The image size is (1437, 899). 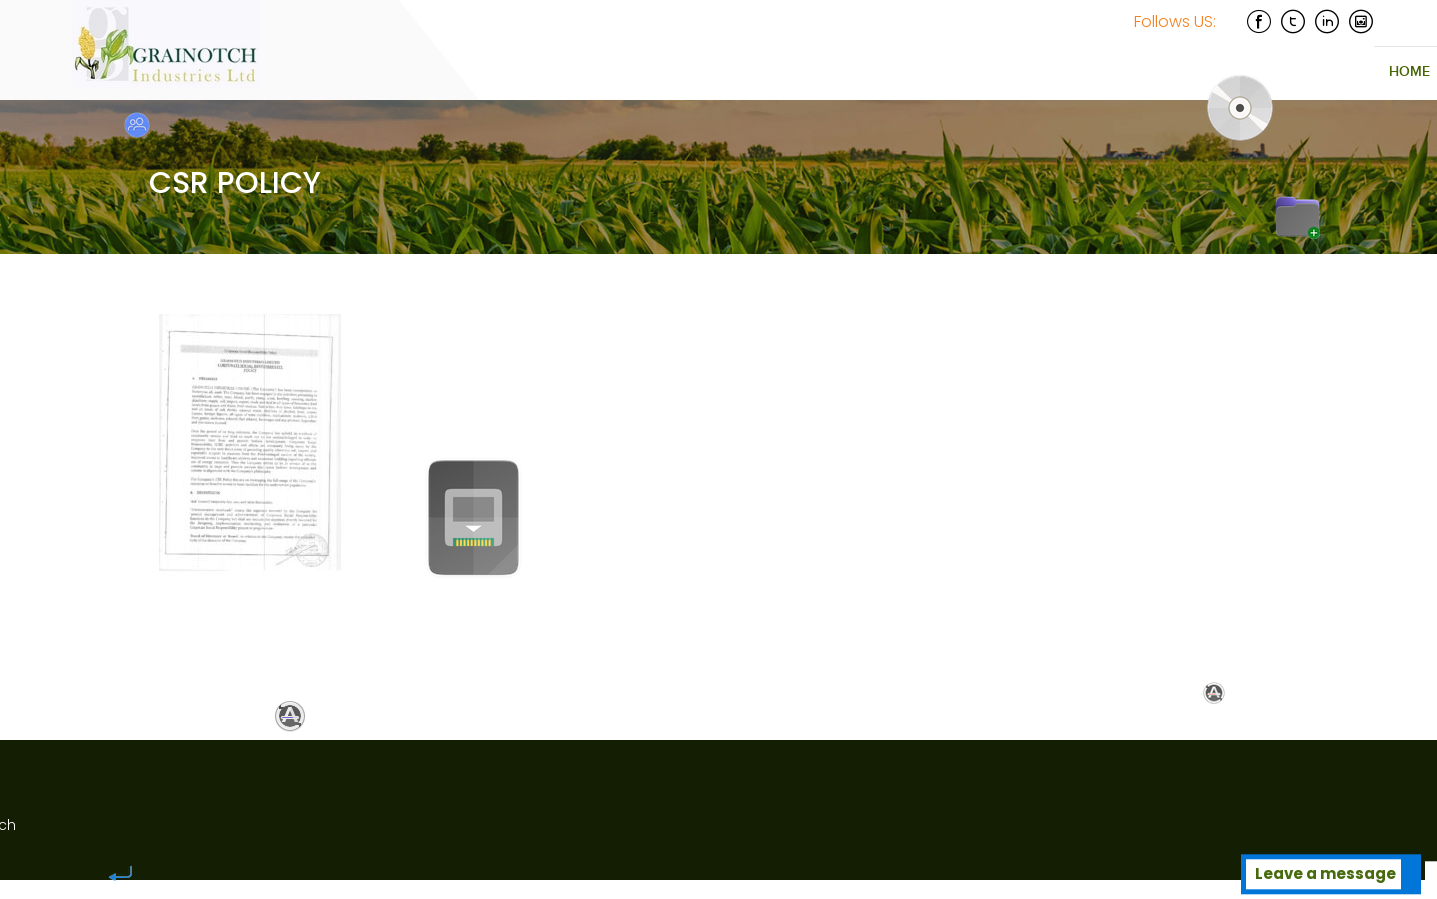 I want to click on reply to an email message, so click(x=120, y=872).